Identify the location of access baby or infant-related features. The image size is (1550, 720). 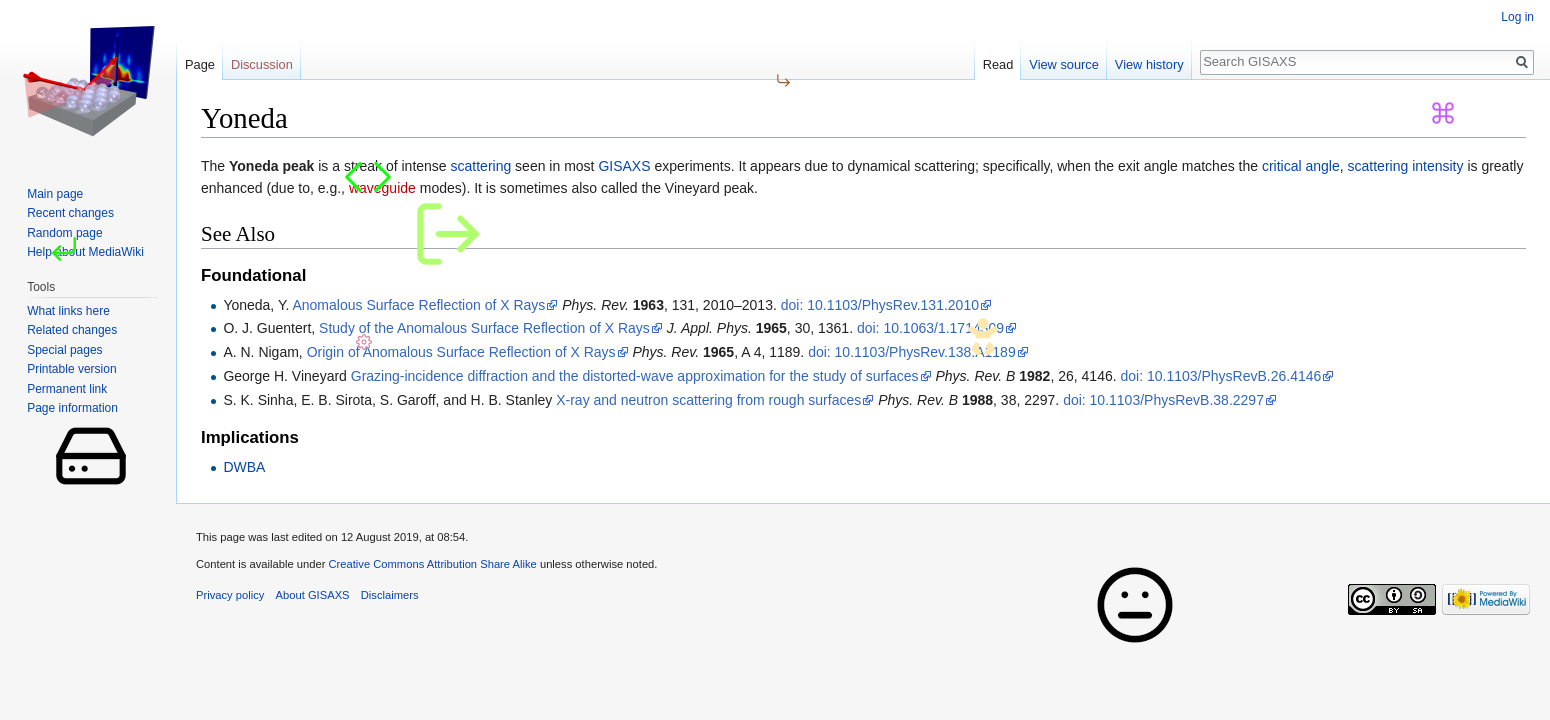
(983, 336).